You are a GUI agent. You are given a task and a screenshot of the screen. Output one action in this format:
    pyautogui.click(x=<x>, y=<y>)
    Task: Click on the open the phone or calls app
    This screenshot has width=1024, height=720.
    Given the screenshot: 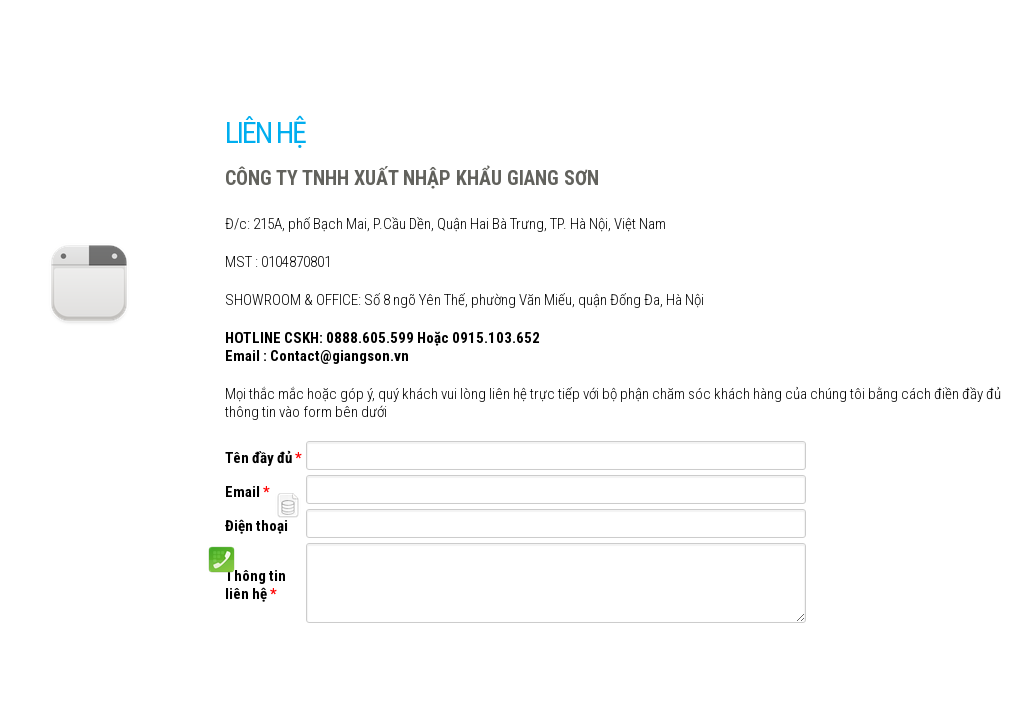 What is the action you would take?
    pyautogui.click(x=221, y=559)
    